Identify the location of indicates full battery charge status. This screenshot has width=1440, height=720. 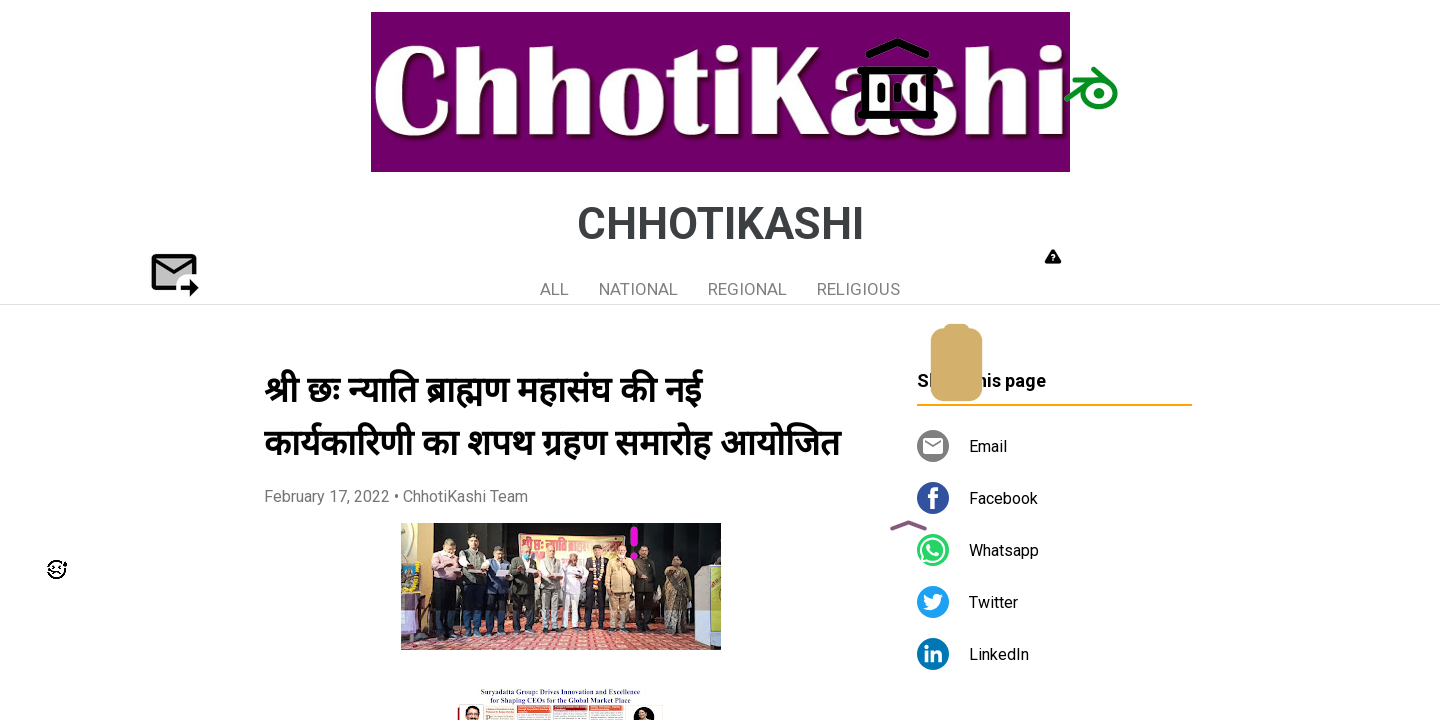
(956, 362).